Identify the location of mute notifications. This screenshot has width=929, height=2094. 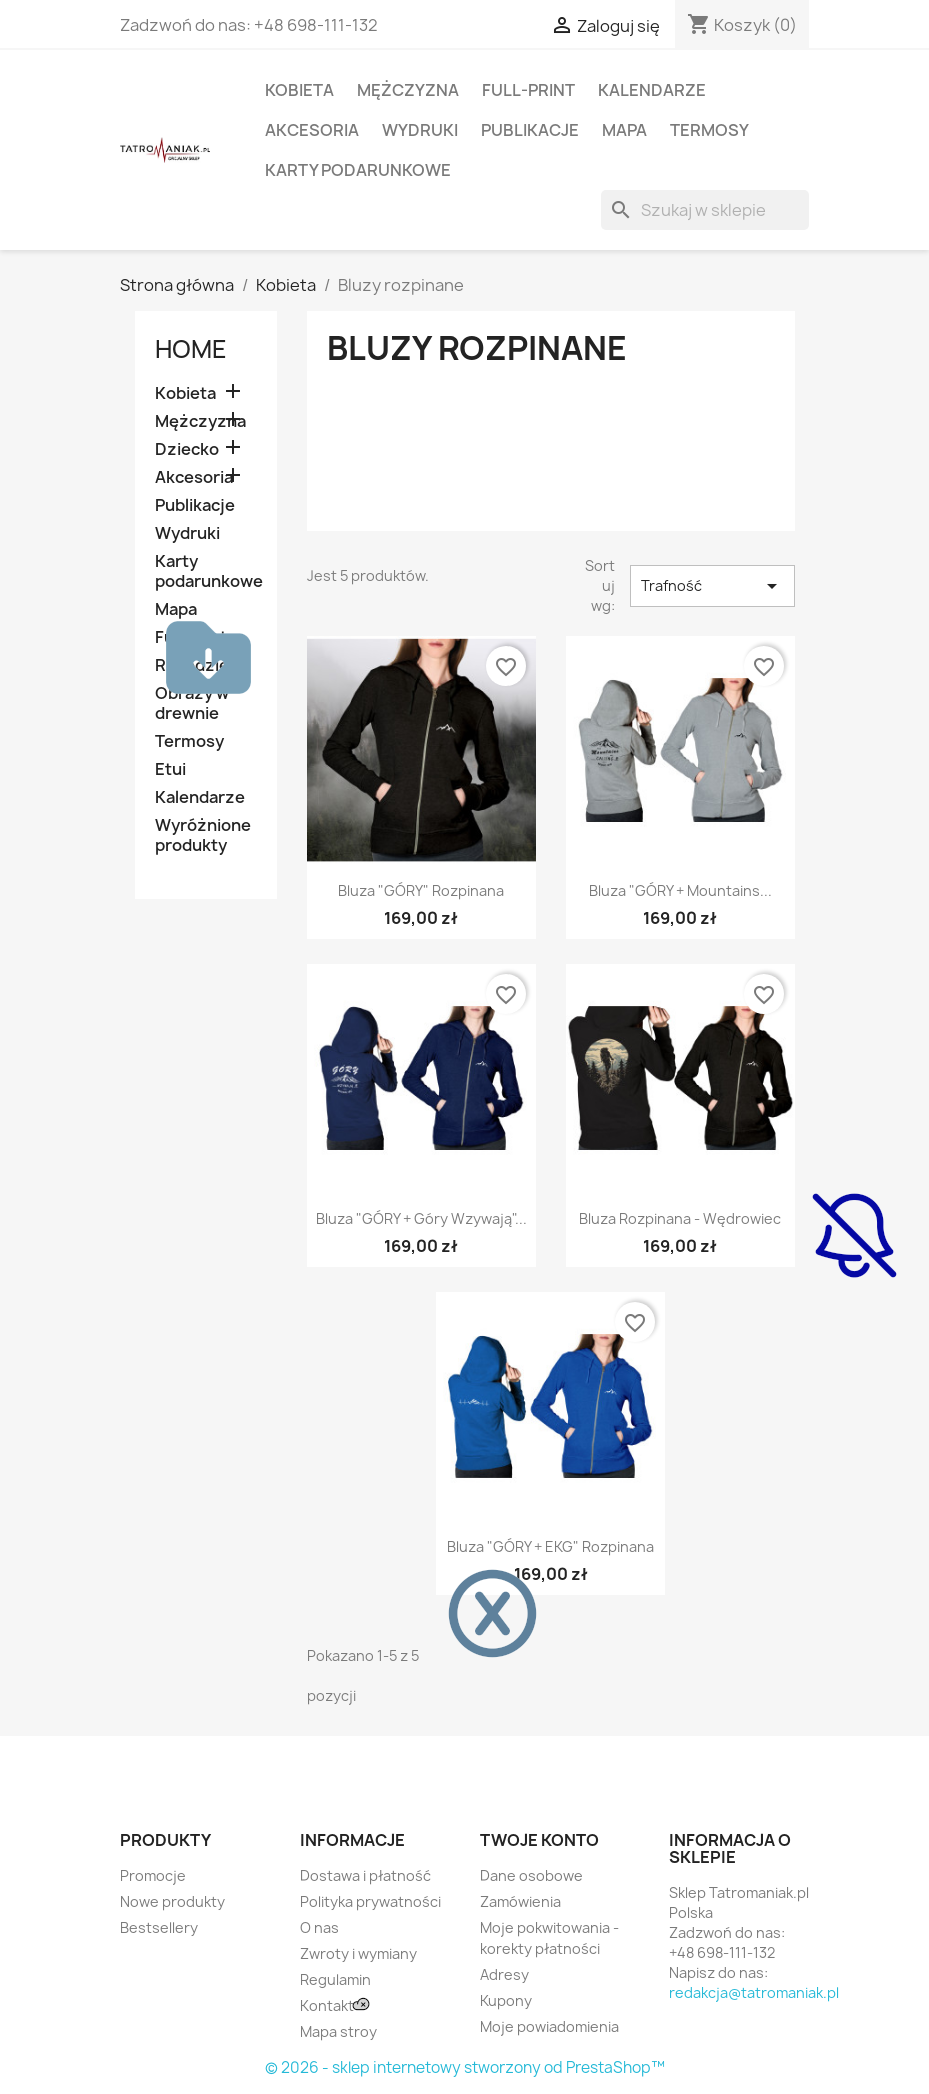
(854, 1235).